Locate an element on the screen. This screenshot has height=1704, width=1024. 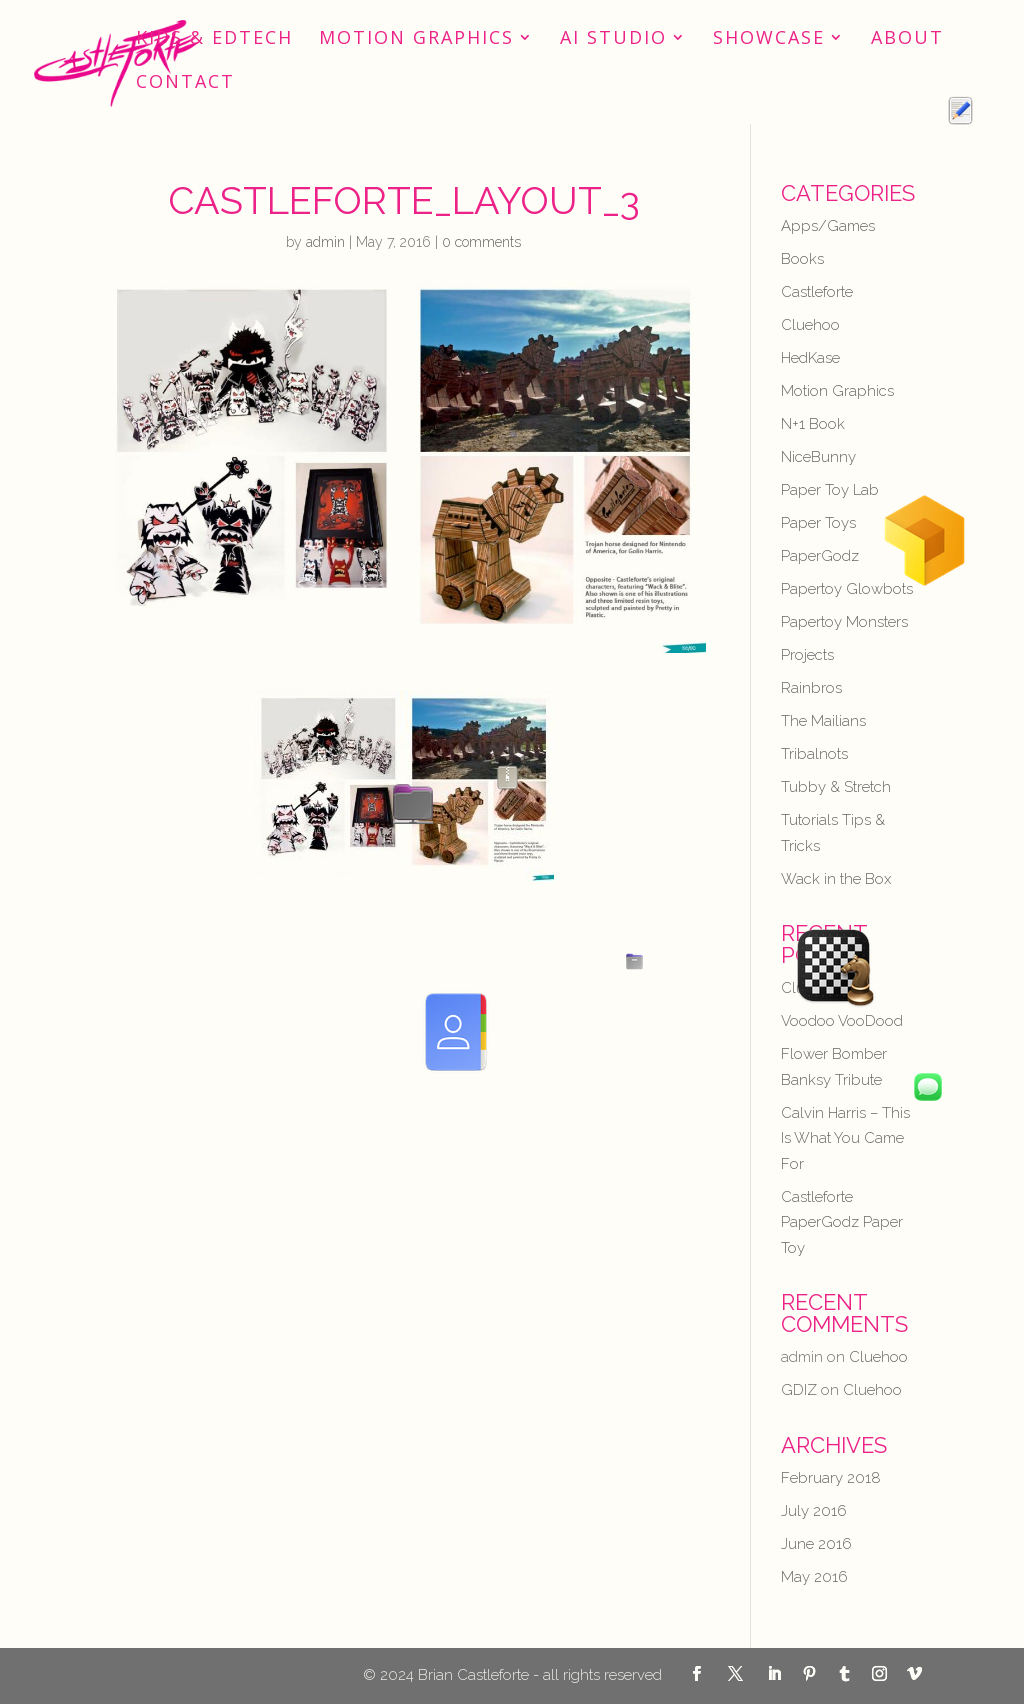
open the files application is located at coordinates (634, 961).